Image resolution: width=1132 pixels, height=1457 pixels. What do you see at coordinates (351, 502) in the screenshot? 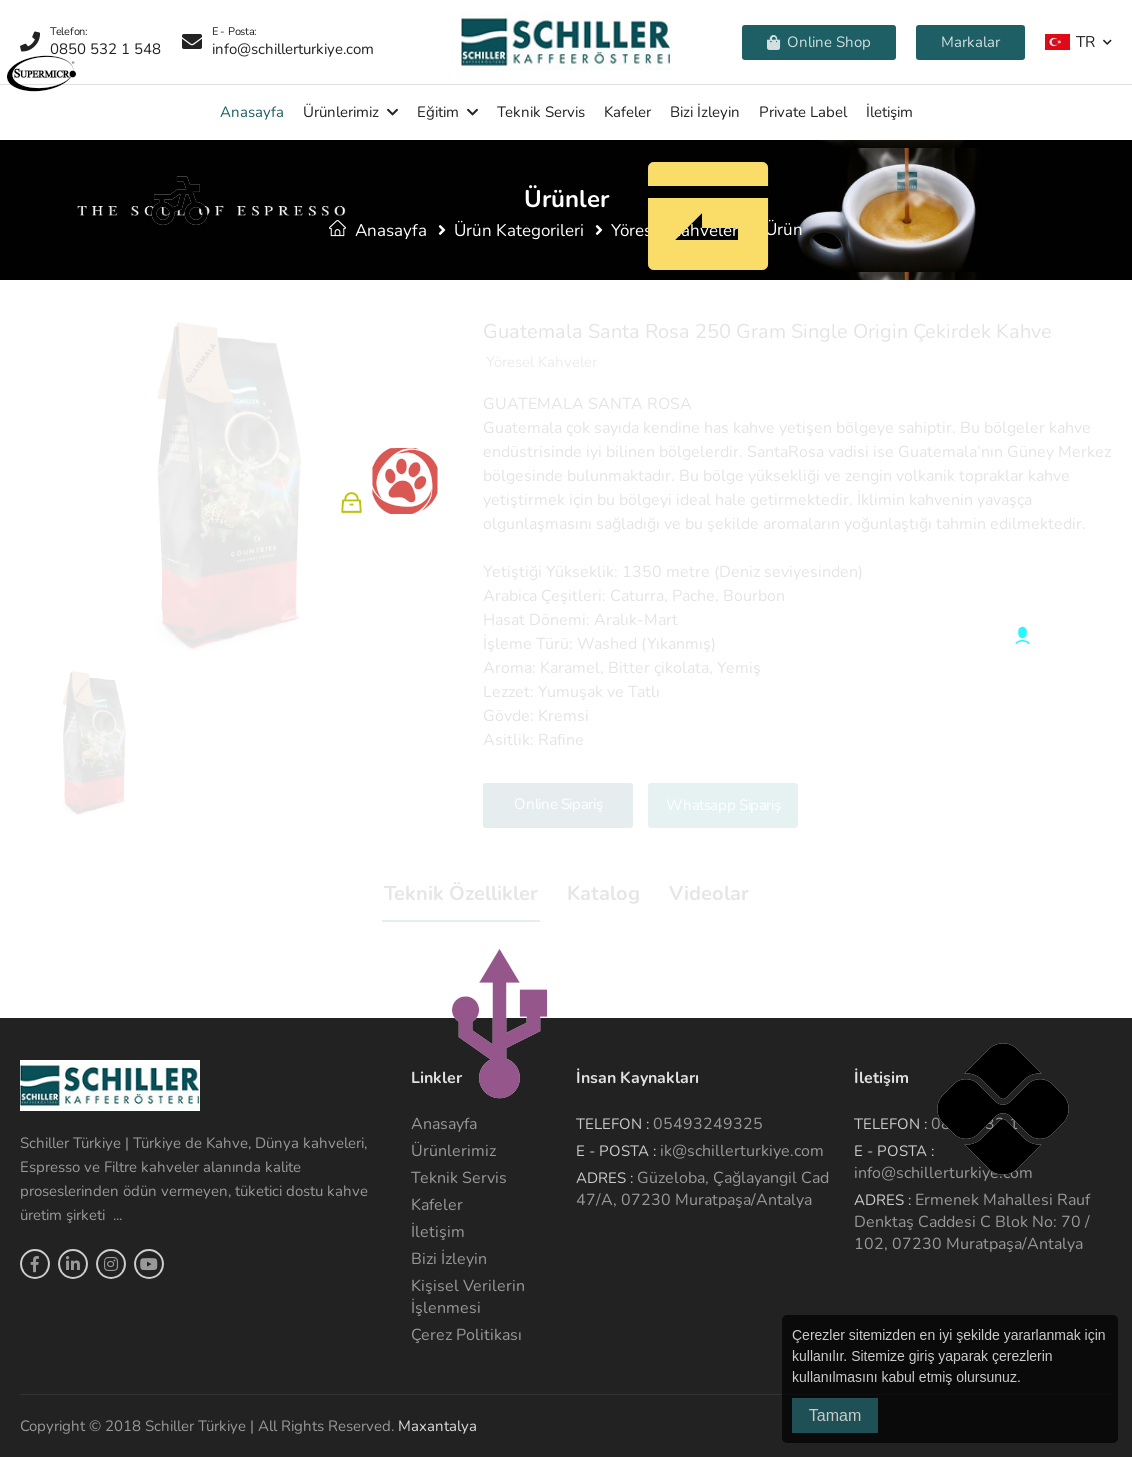
I see `view your shopping bag` at bounding box center [351, 502].